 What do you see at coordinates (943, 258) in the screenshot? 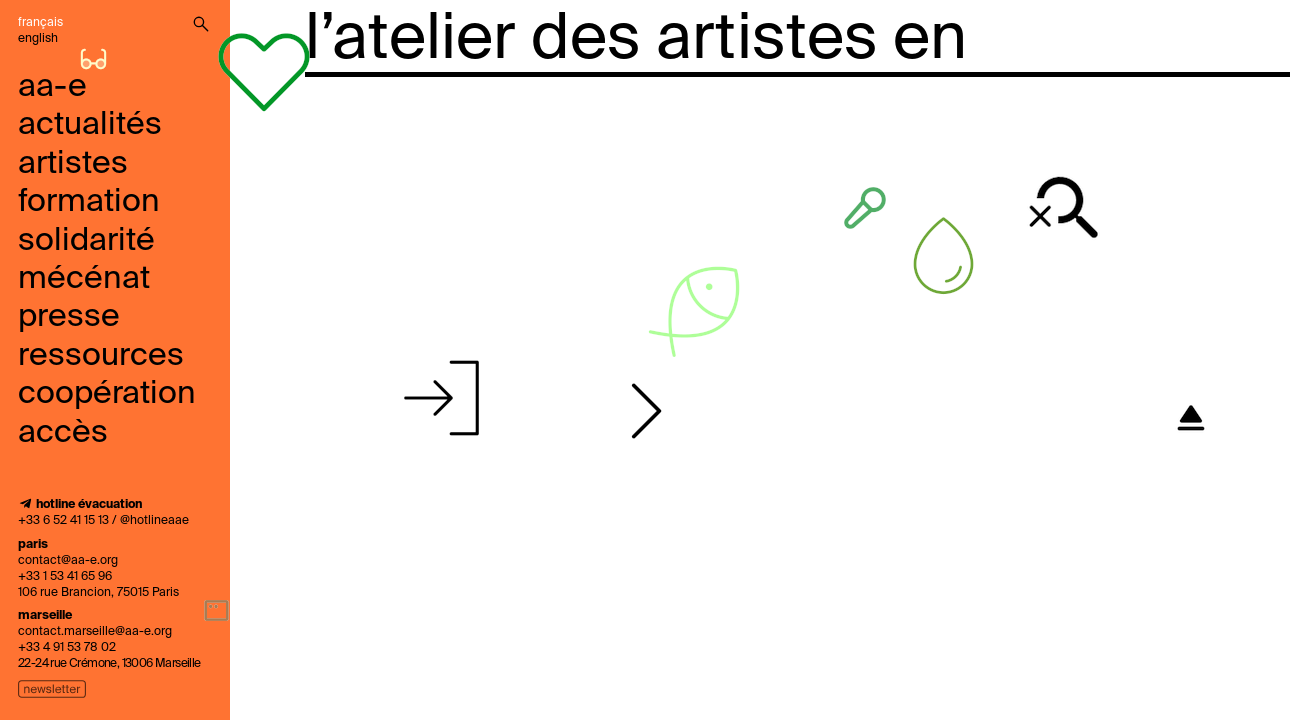
I see `adjust water or hydration settings` at bounding box center [943, 258].